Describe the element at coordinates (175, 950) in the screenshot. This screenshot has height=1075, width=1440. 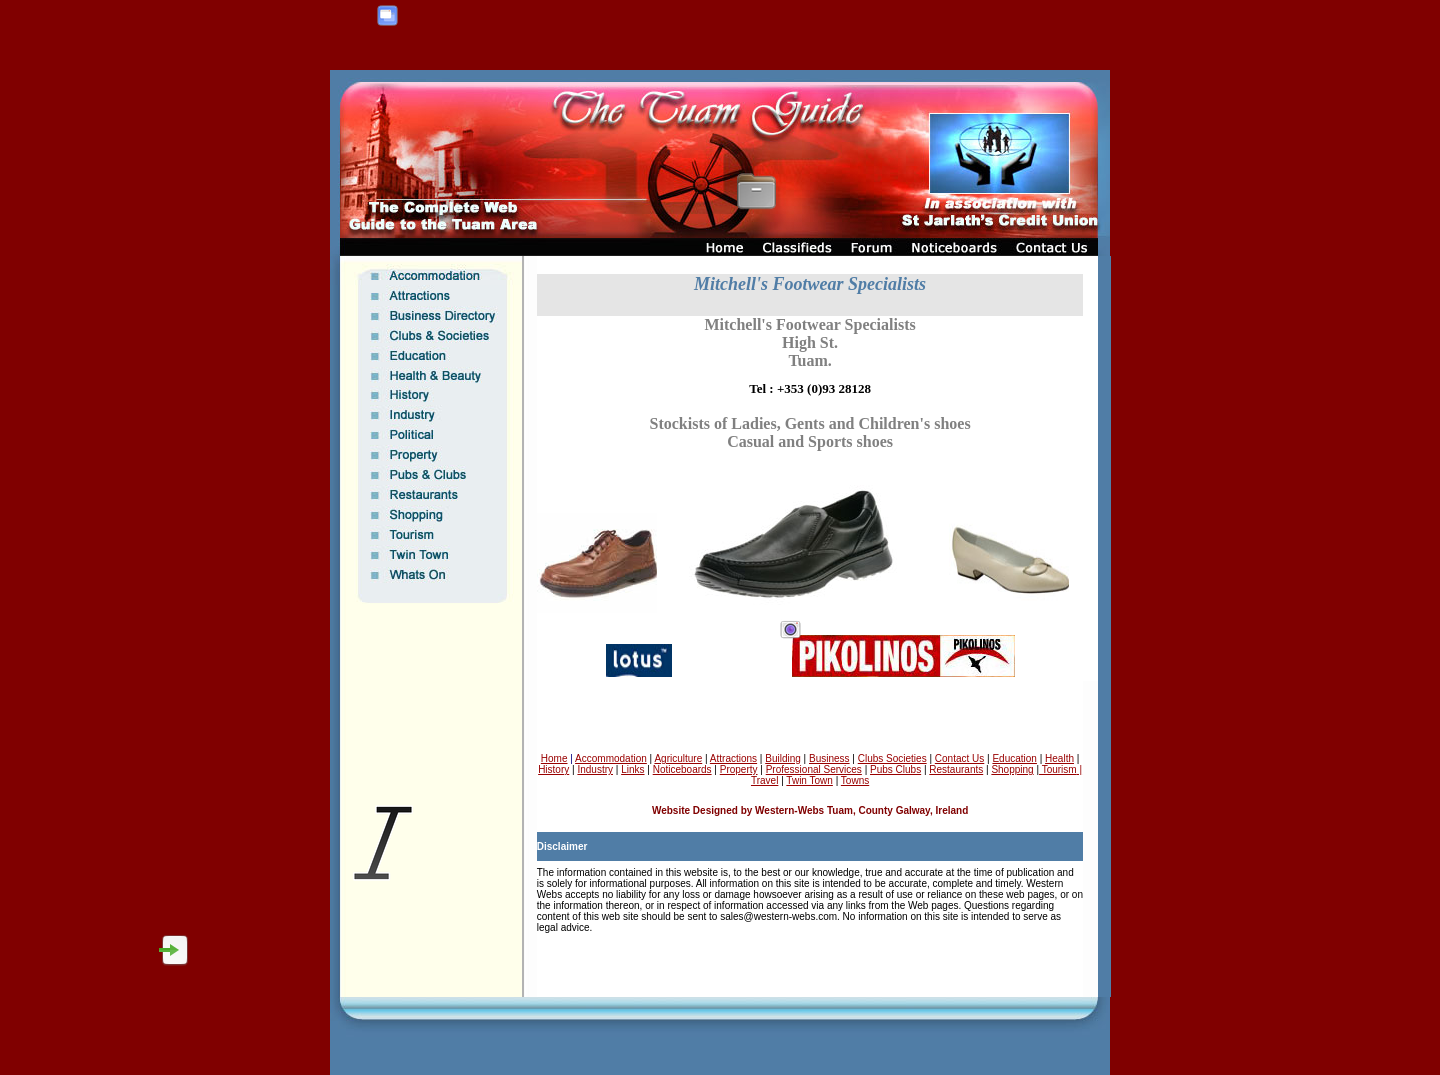
I see `import a document or file` at that location.